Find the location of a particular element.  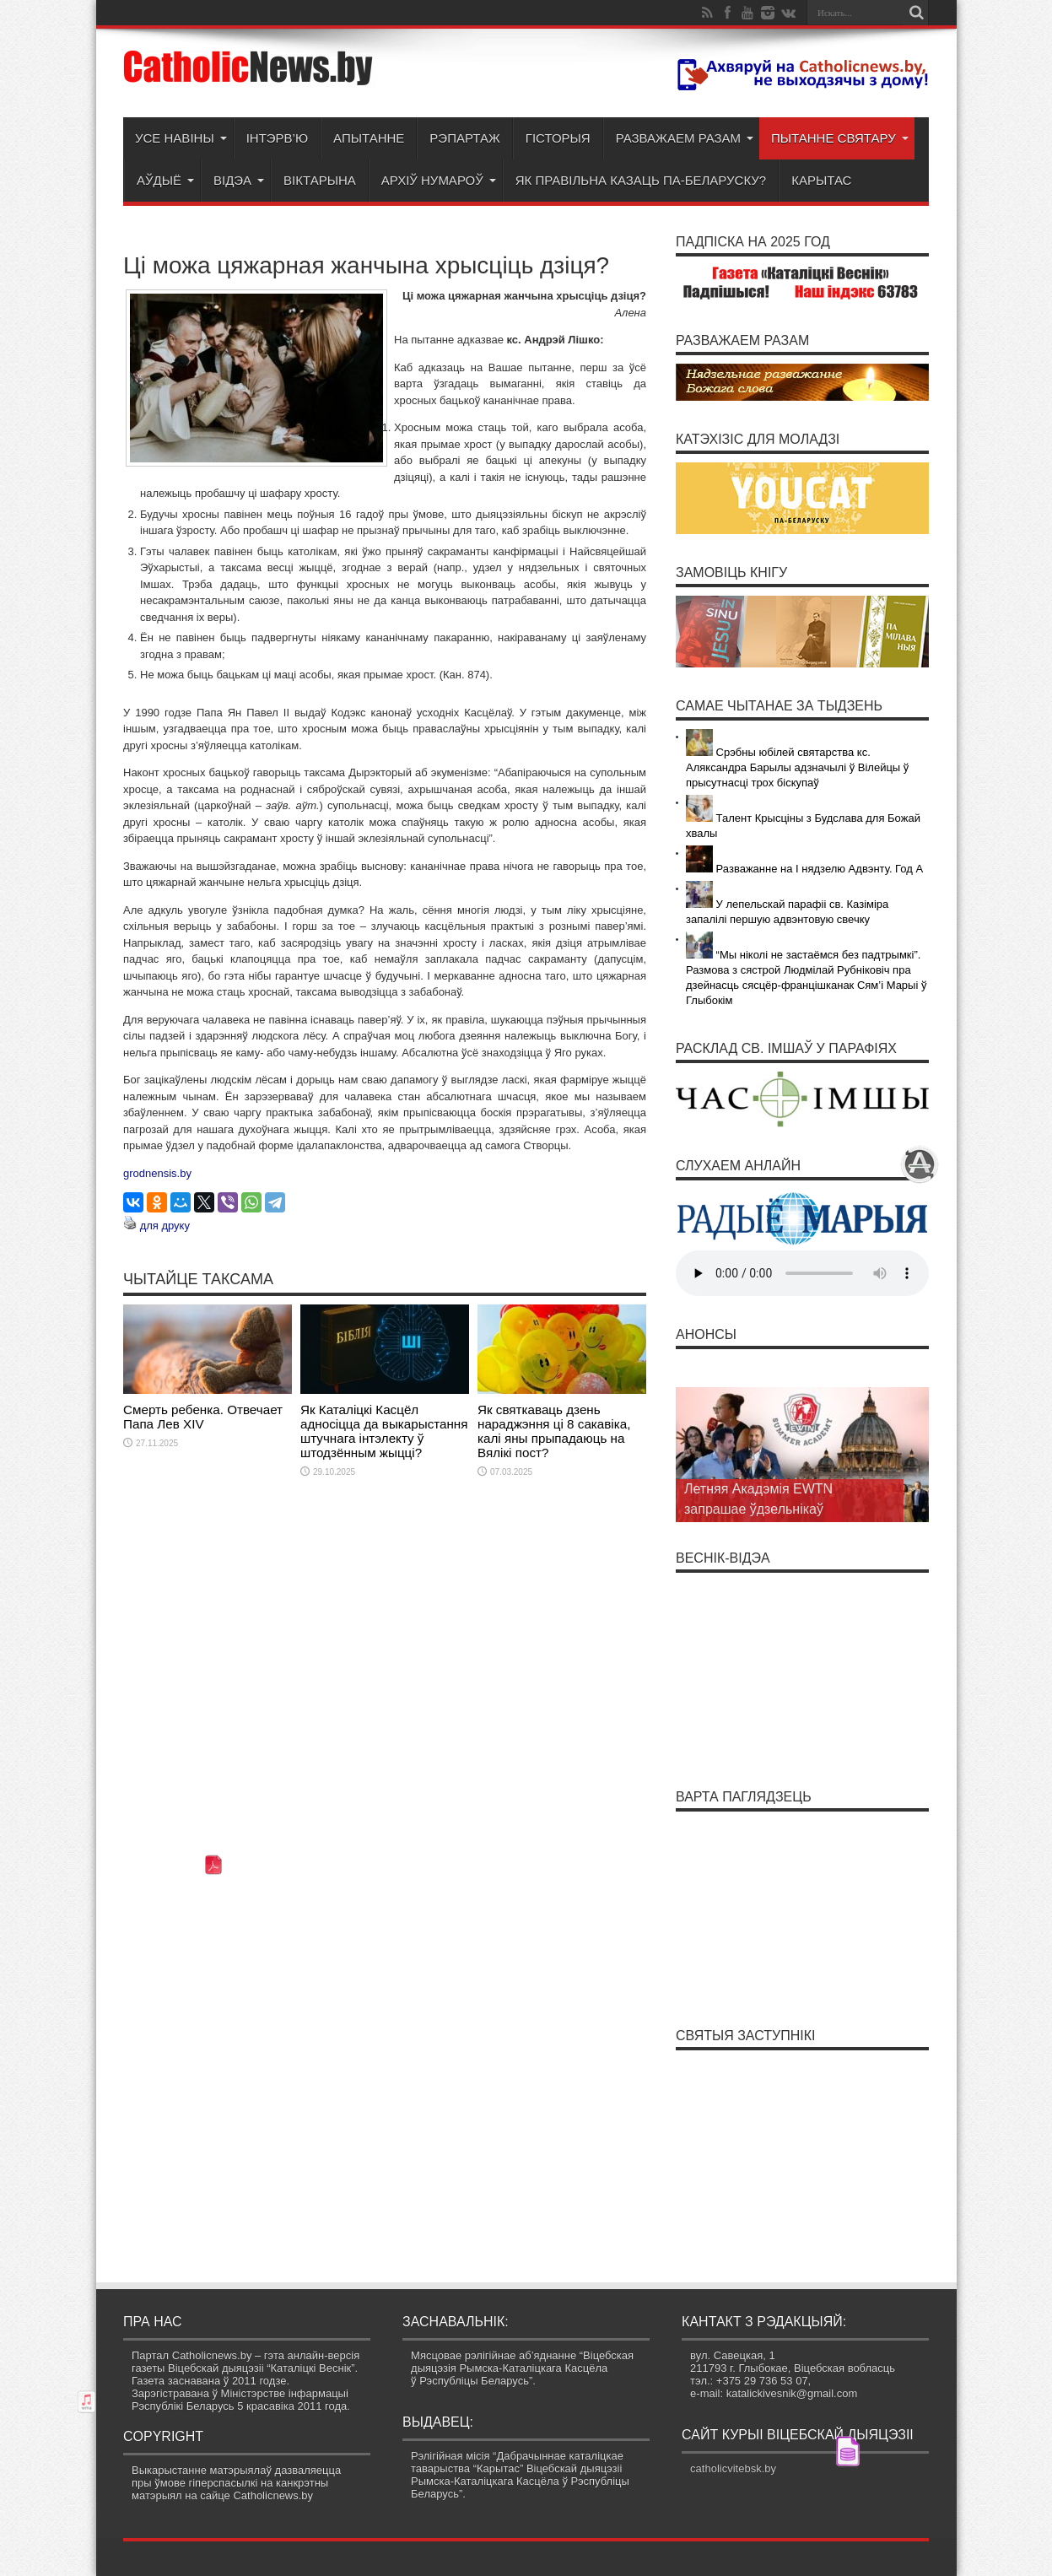

a windows media audio file is located at coordinates (86, 2401).